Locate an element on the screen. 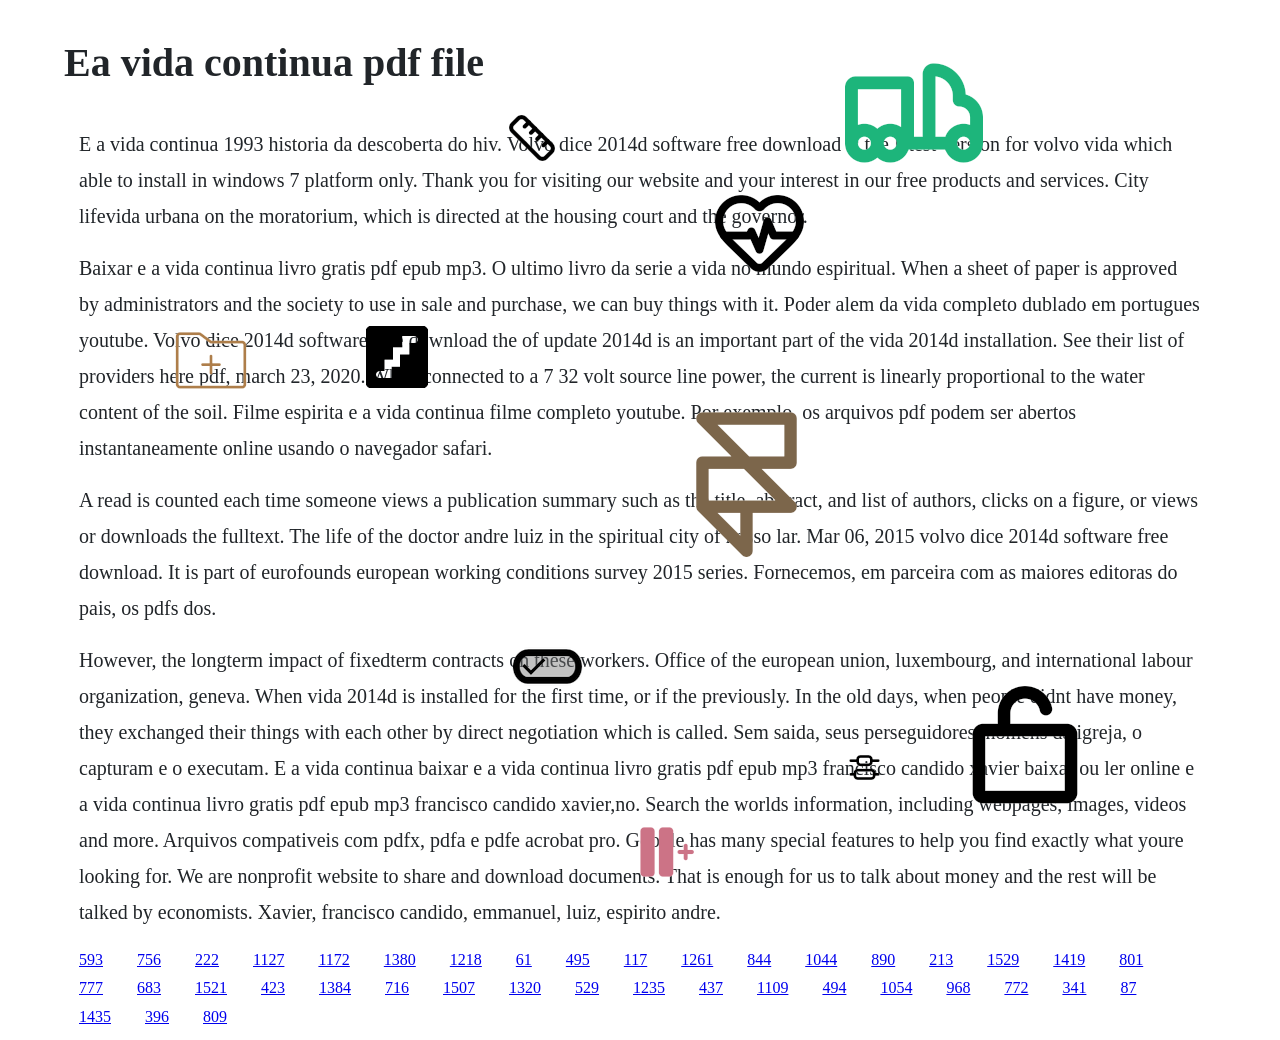  add a new column to the right is located at coordinates (663, 852).